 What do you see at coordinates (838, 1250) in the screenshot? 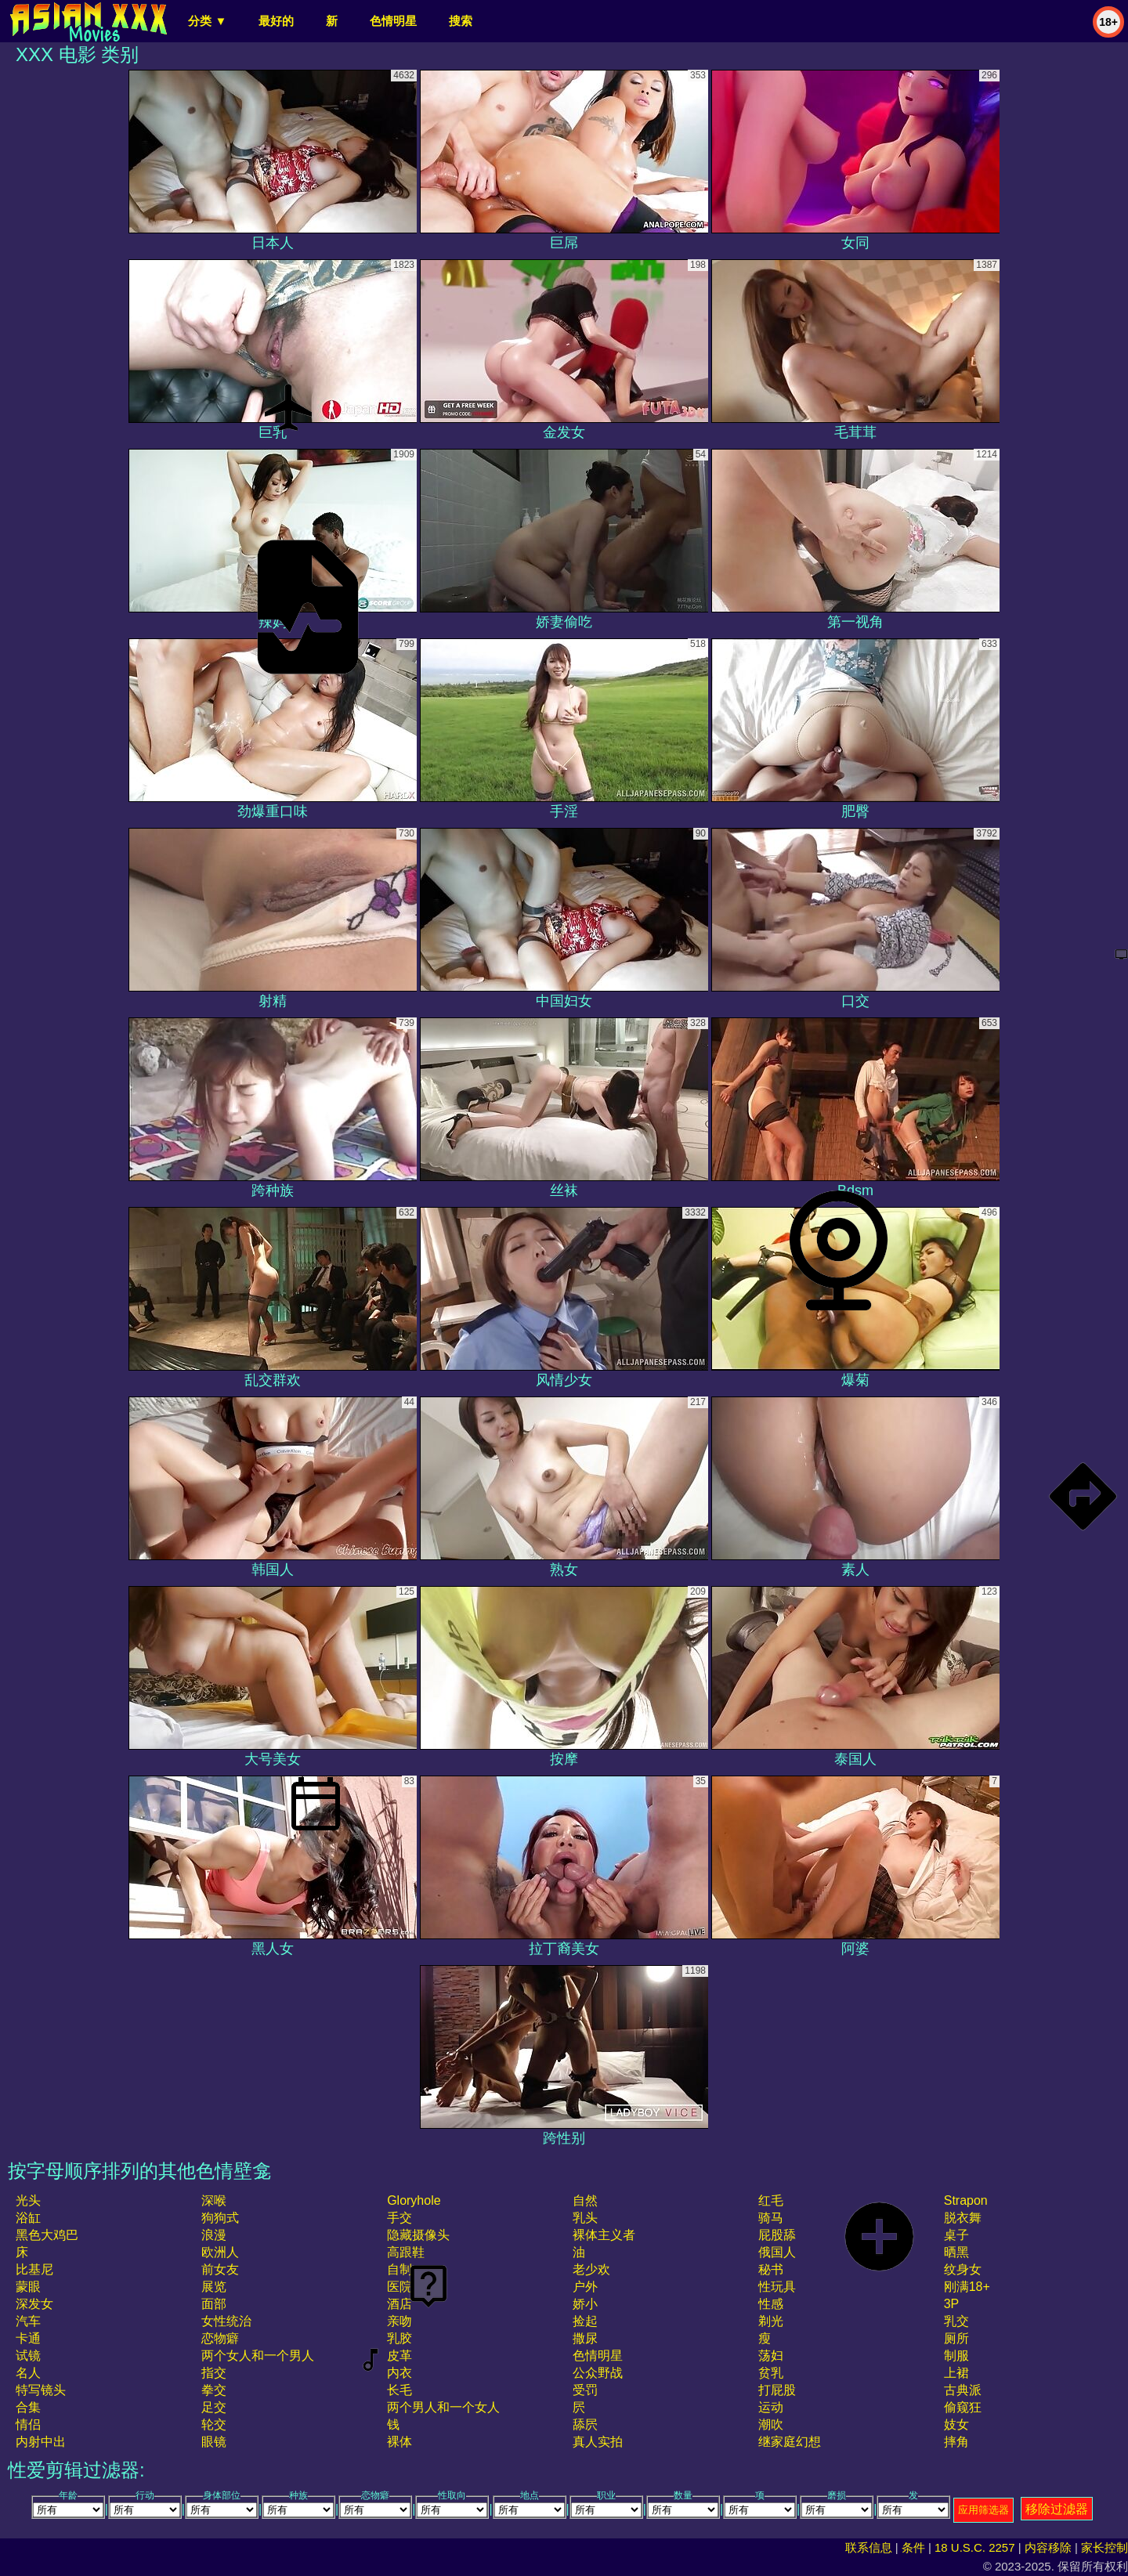
I see `access webcam or camera settings` at bounding box center [838, 1250].